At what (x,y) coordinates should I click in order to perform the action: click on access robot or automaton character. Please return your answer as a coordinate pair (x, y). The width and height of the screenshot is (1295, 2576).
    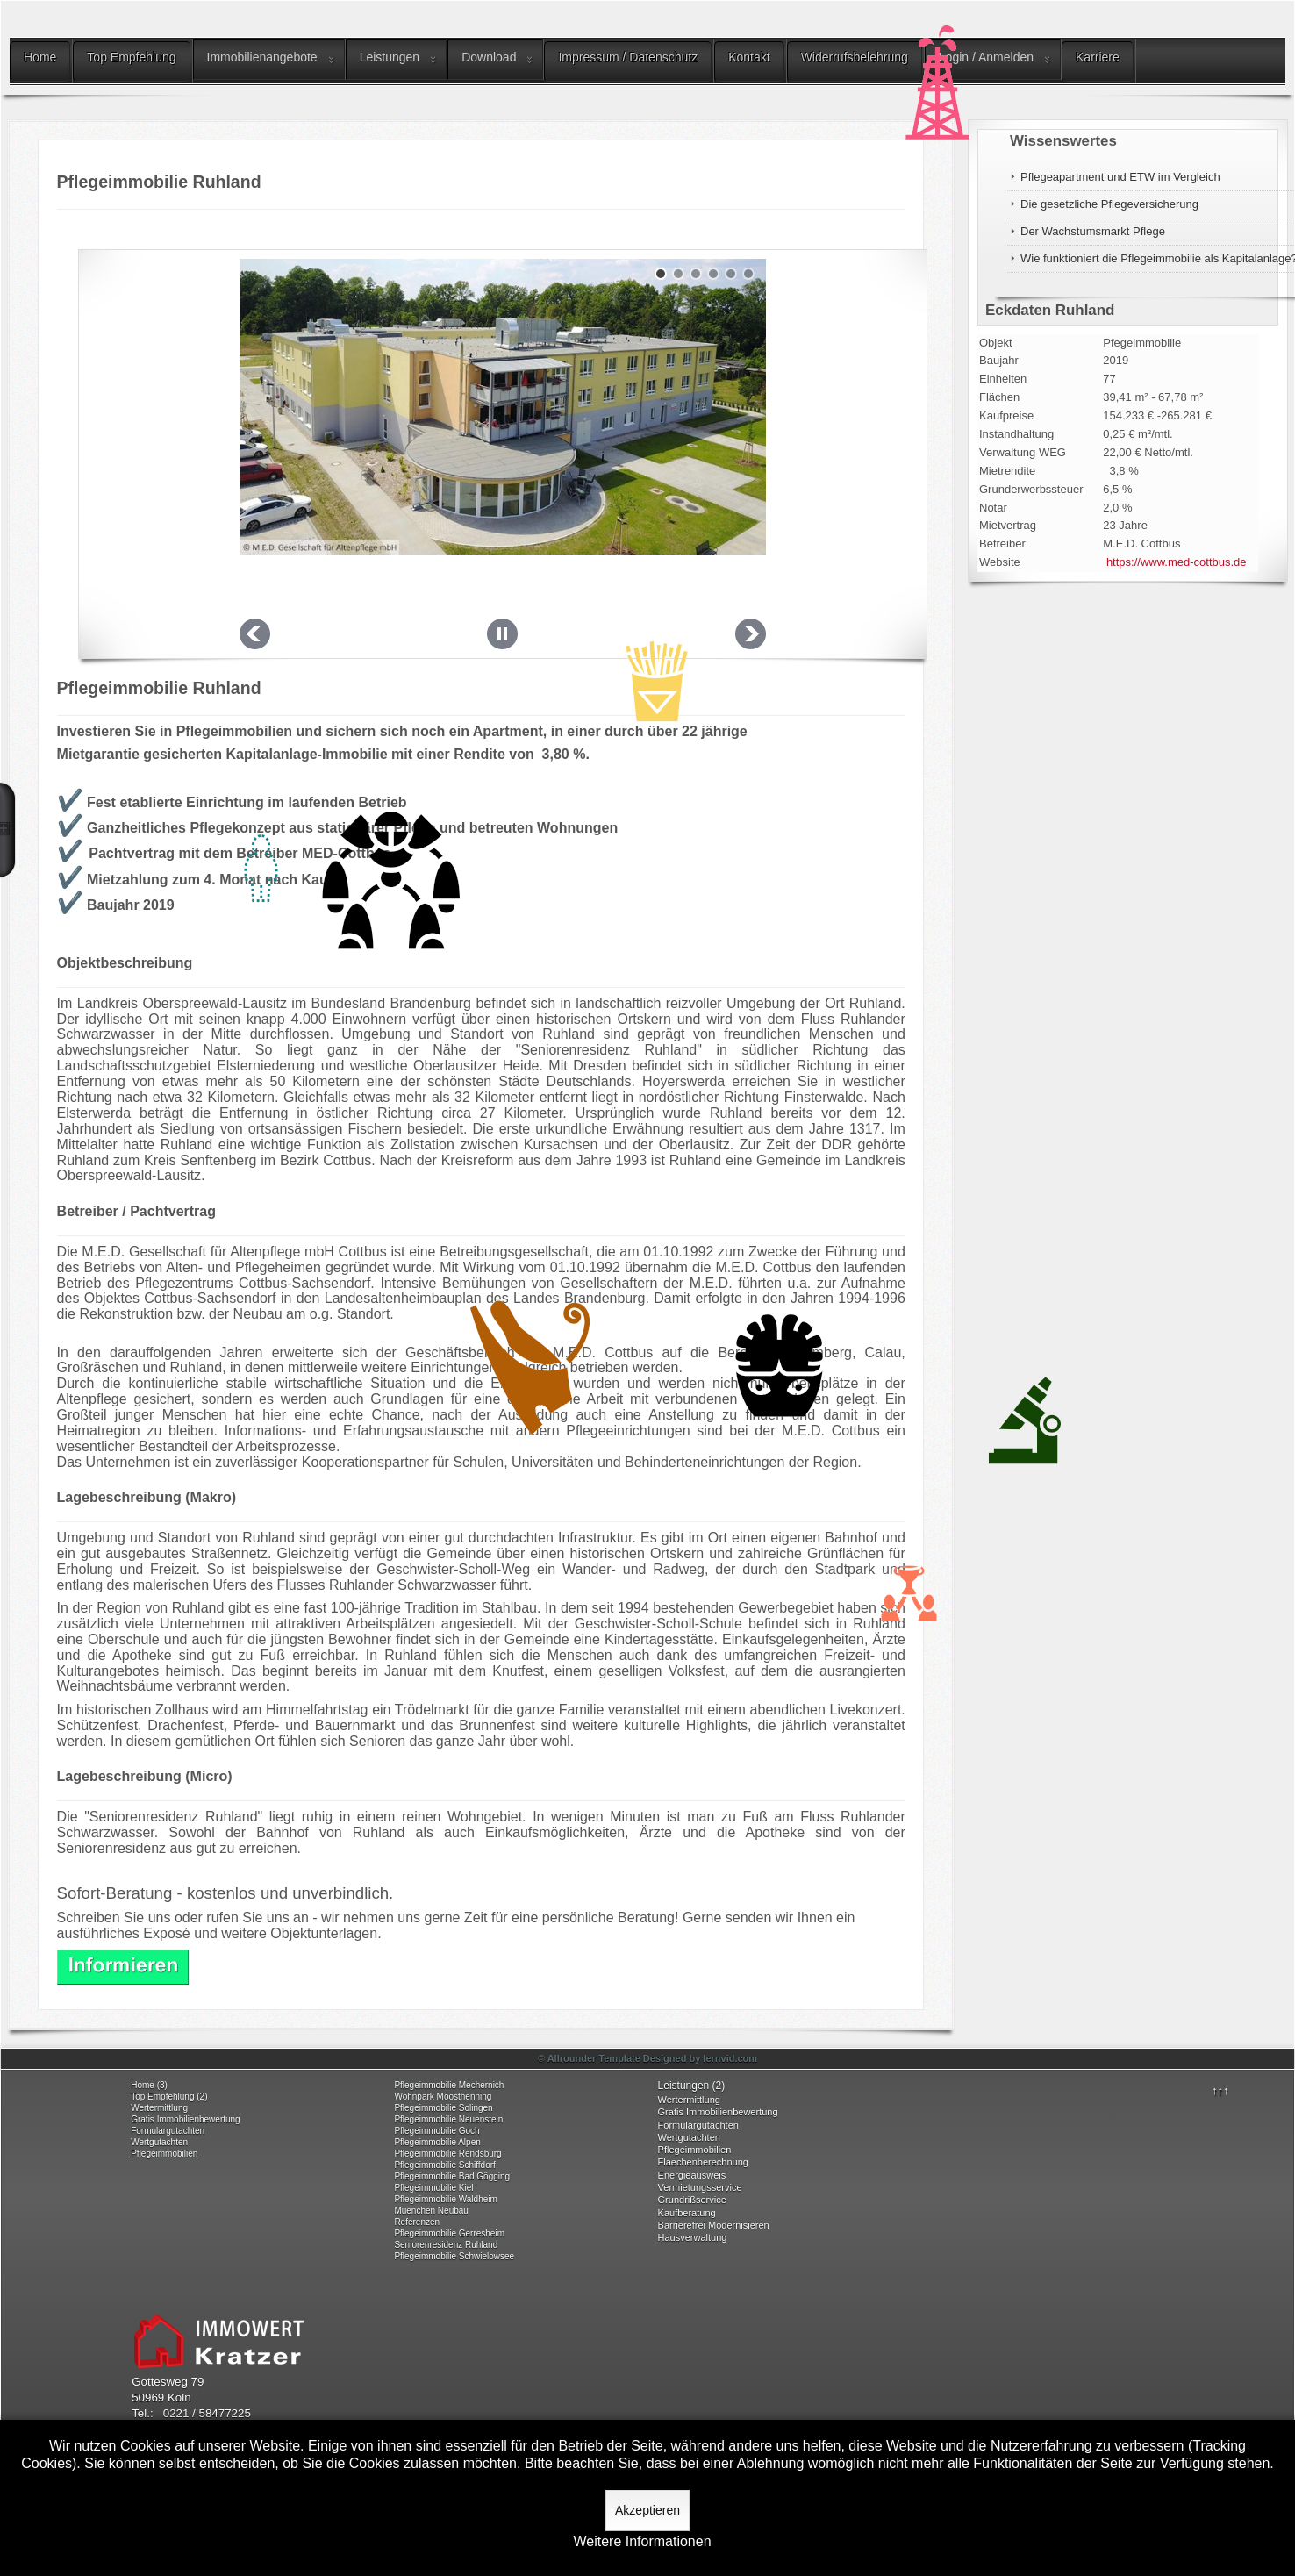
    Looking at the image, I should click on (390, 880).